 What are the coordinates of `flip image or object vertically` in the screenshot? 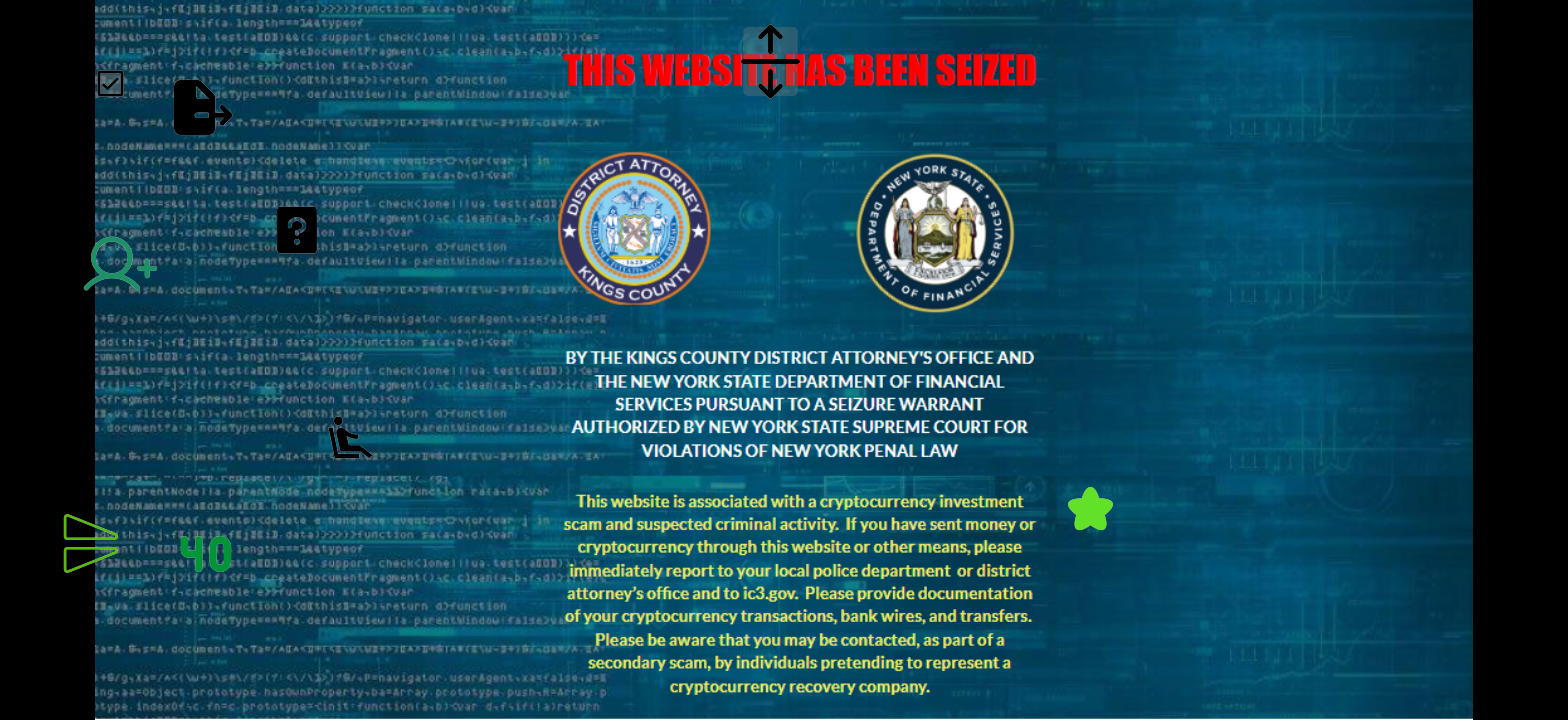 It's located at (88, 543).